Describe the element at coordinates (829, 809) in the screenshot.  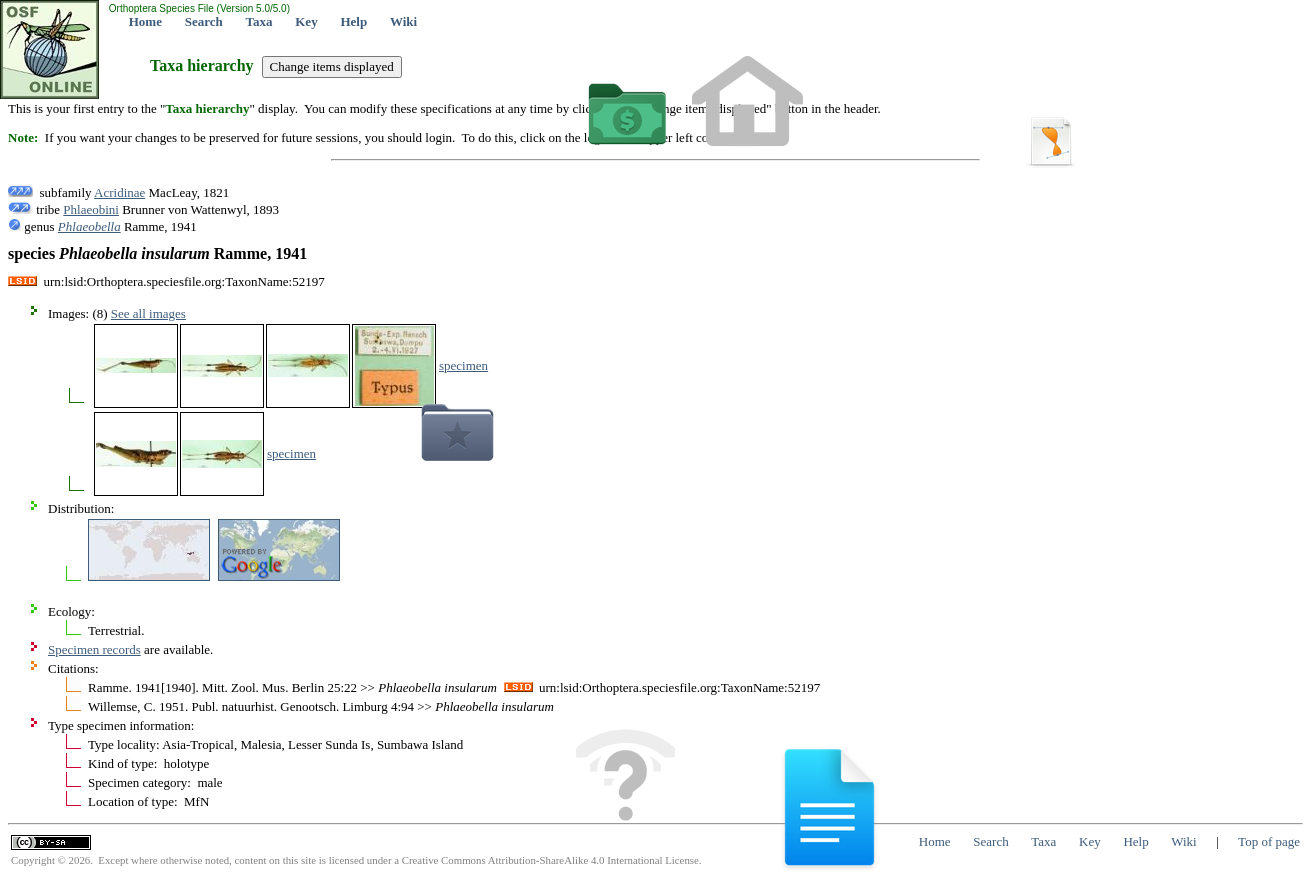
I see `open a text document or word processing file` at that location.